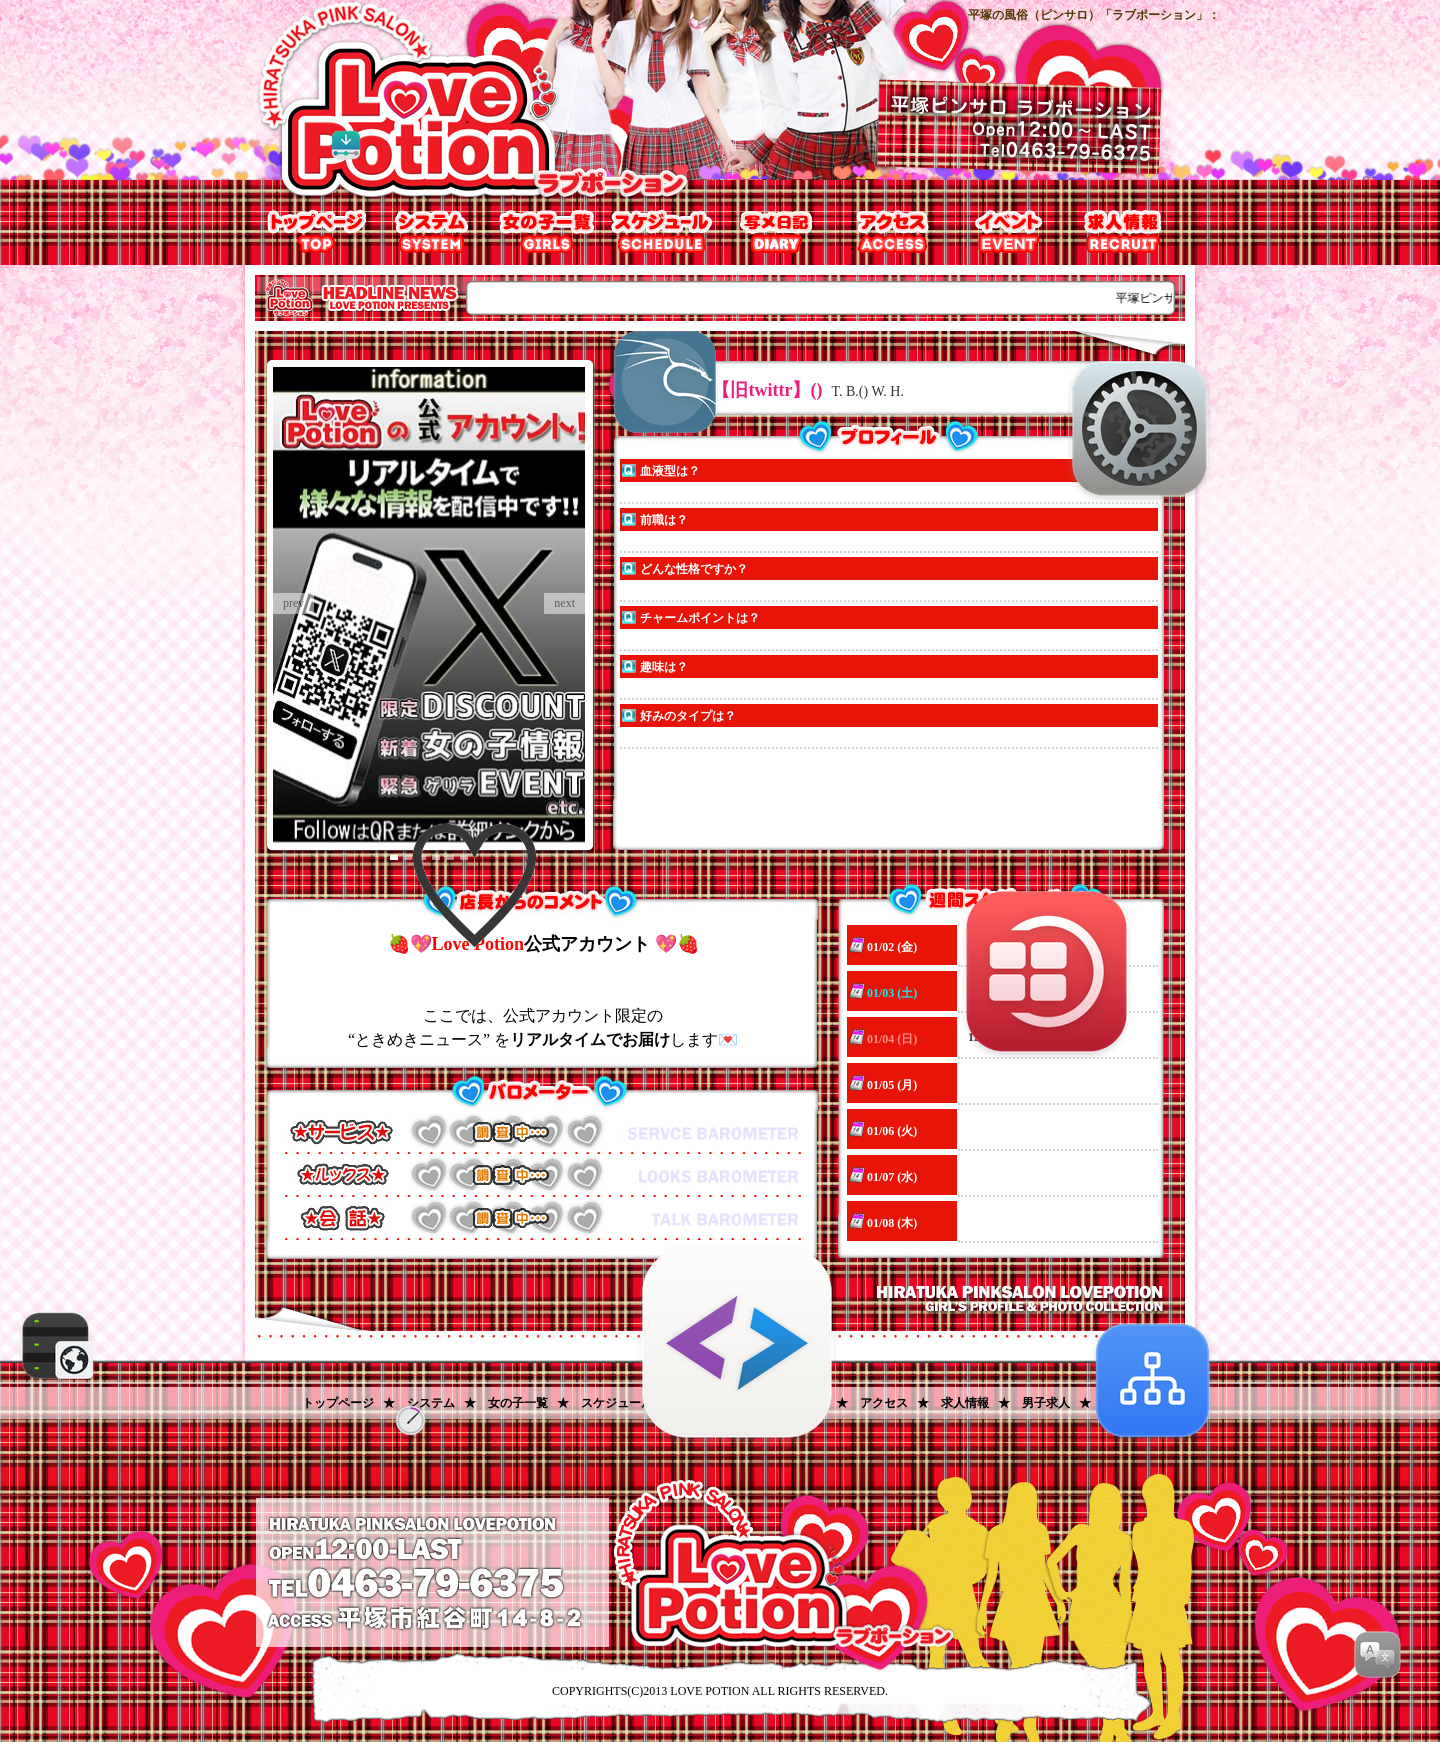  I want to click on add to favorites, so click(474, 885).